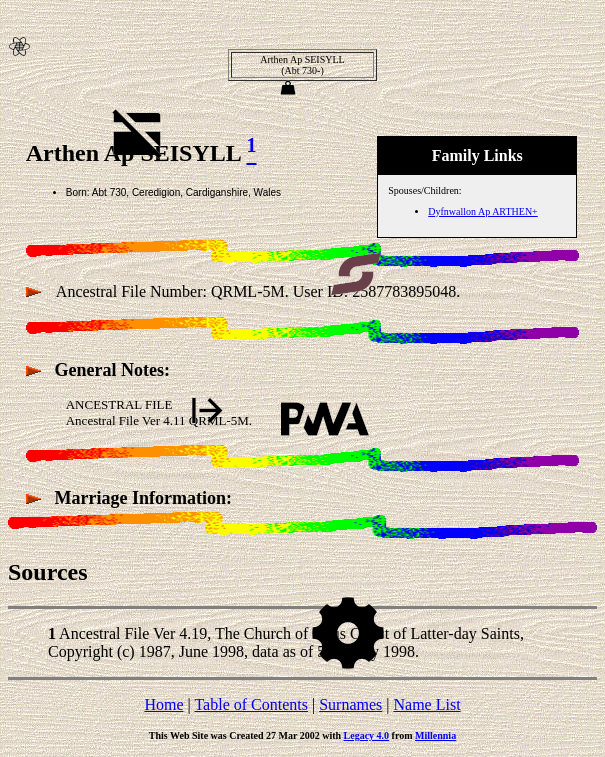 The image size is (605, 757). I want to click on access settings or preferences, so click(348, 633).